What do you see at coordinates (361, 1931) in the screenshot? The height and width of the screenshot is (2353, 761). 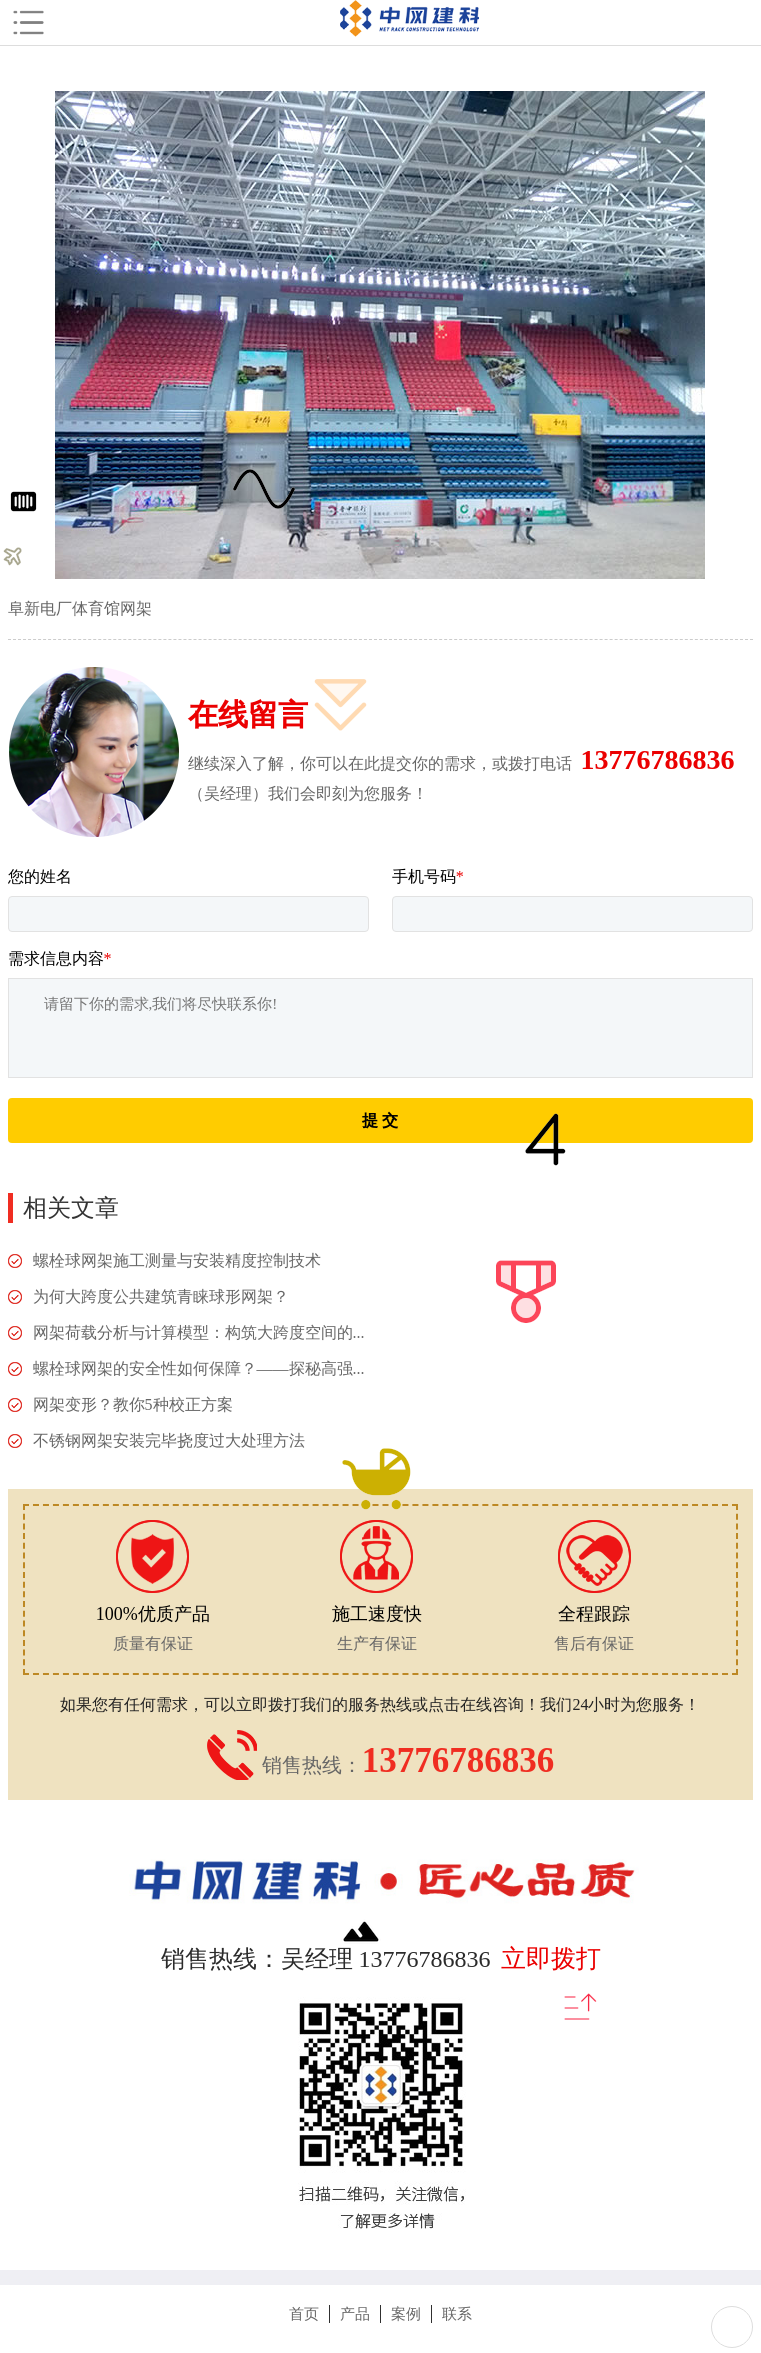 I see `view terrain or topographic map layer` at bounding box center [361, 1931].